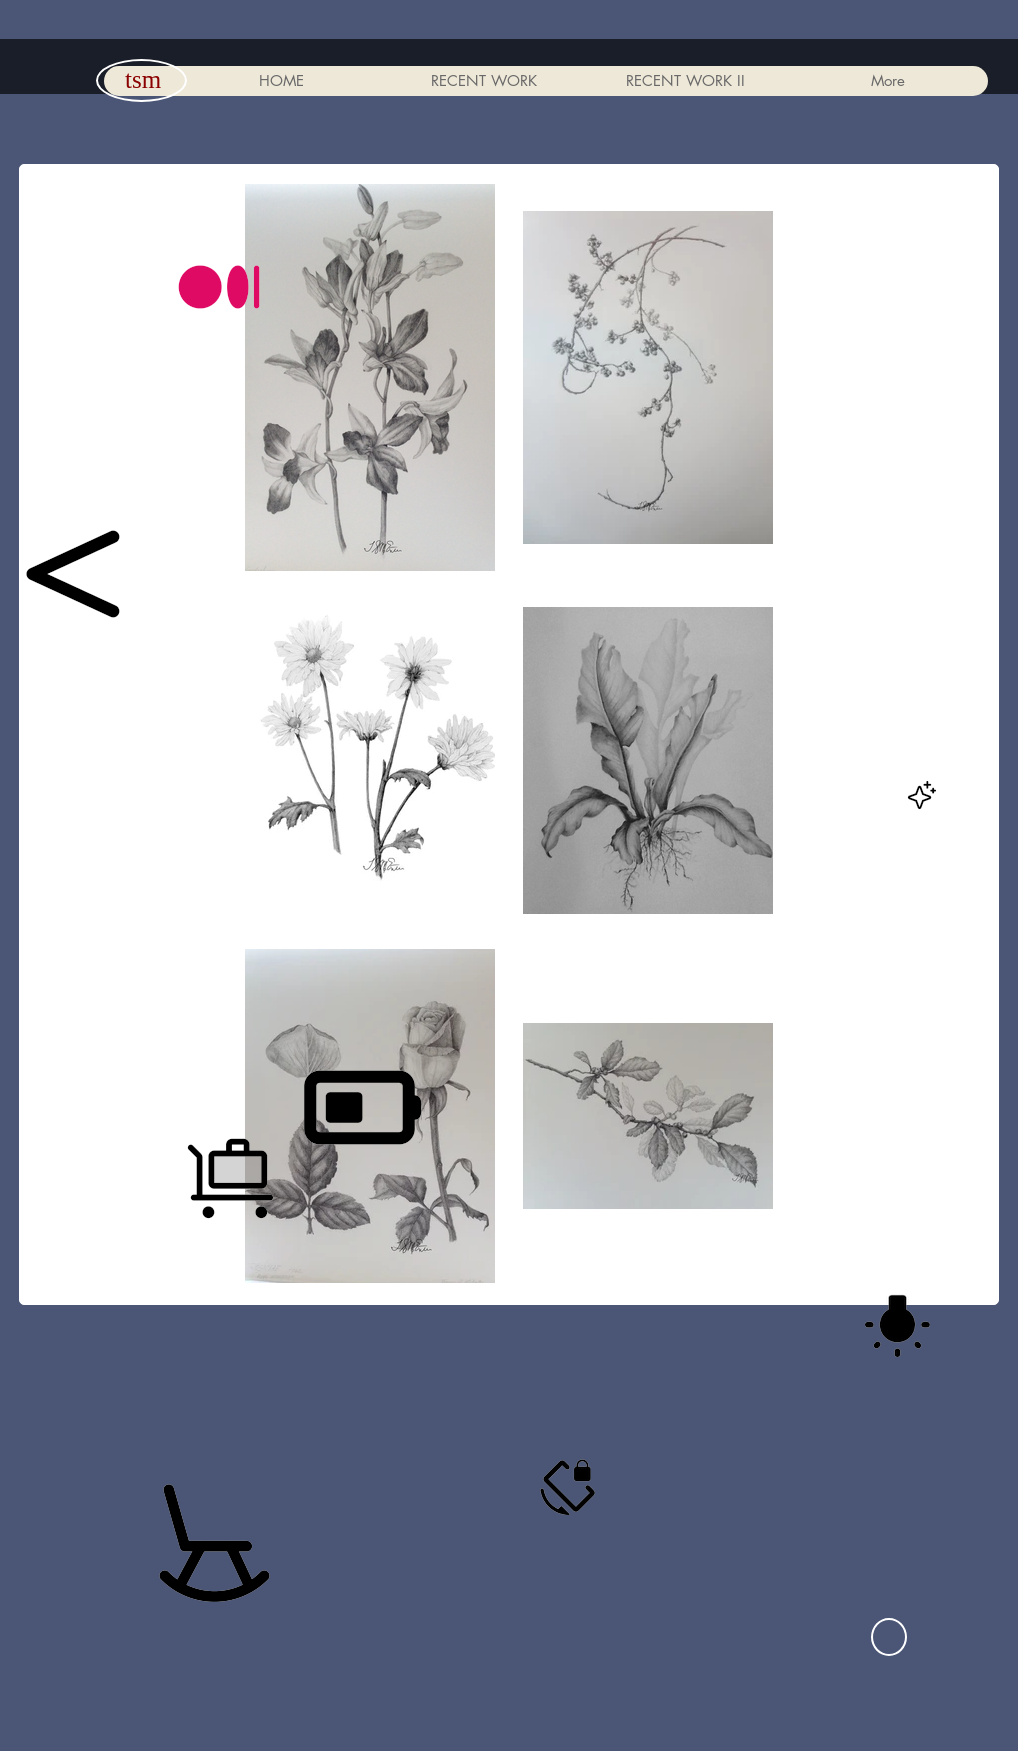 This screenshot has width=1018, height=1751. What do you see at coordinates (76, 574) in the screenshot?
I see `navigate back to the previous screen` at bounding box center [76, 574].